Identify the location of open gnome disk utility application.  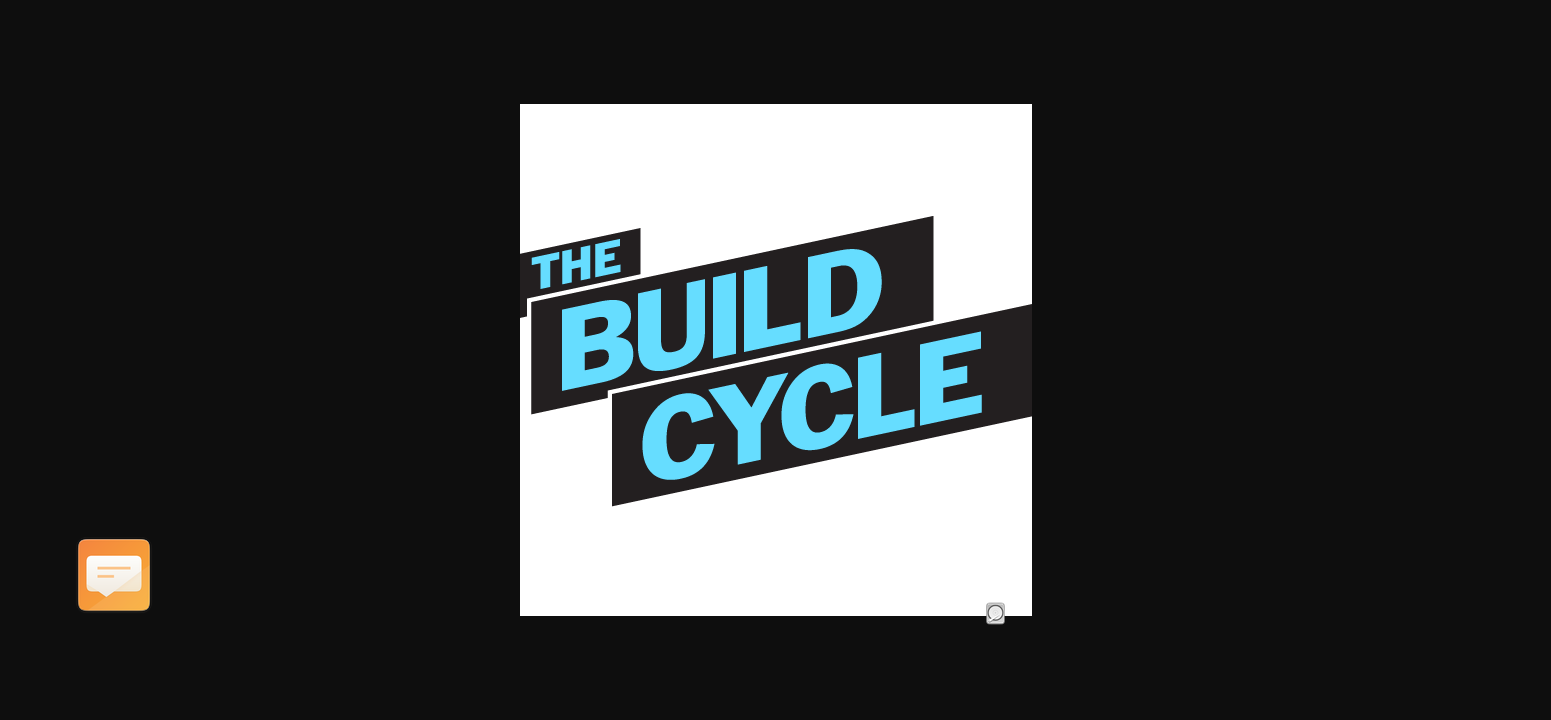
(995, 613).